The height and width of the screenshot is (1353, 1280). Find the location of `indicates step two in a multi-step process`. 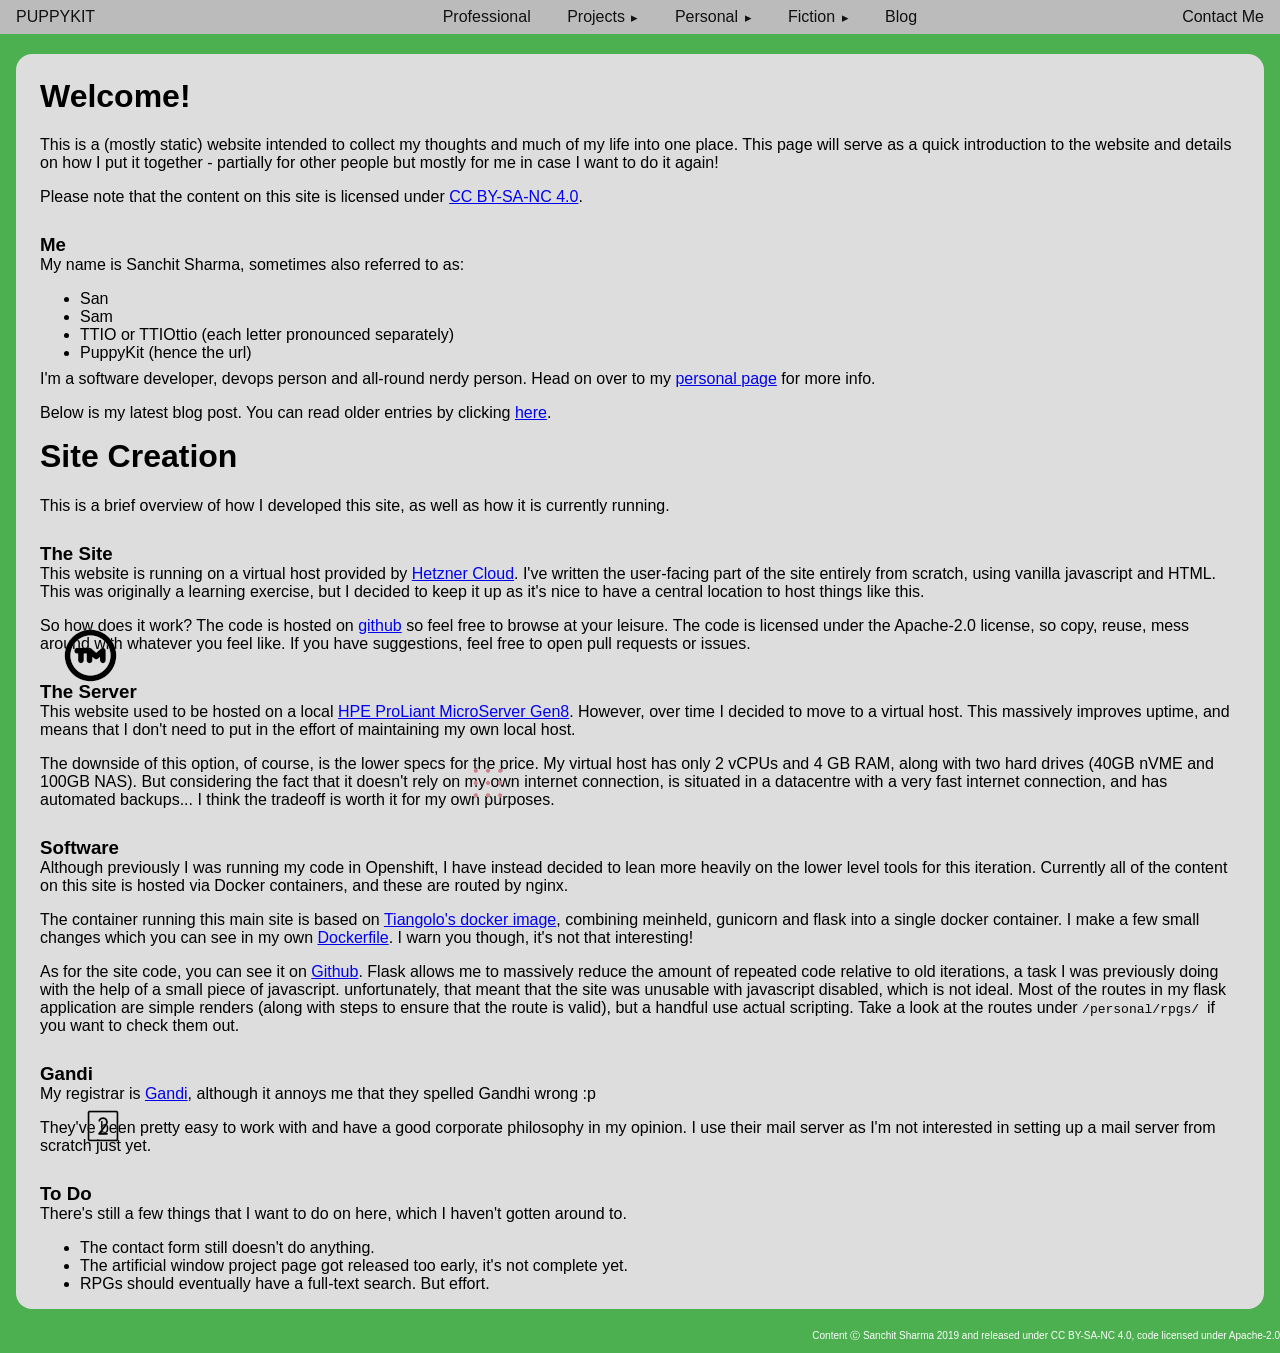

indicates step two in a multi-step process is located at coordinates (103, 1126).